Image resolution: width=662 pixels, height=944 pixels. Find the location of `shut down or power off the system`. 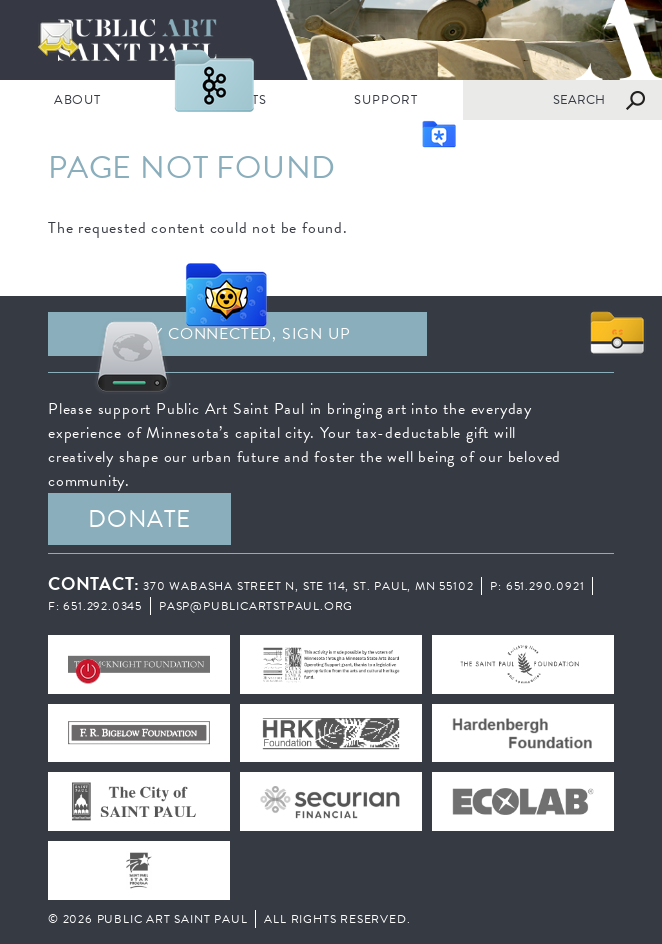

shut down or power off the system is located at coordinates (88, 671).